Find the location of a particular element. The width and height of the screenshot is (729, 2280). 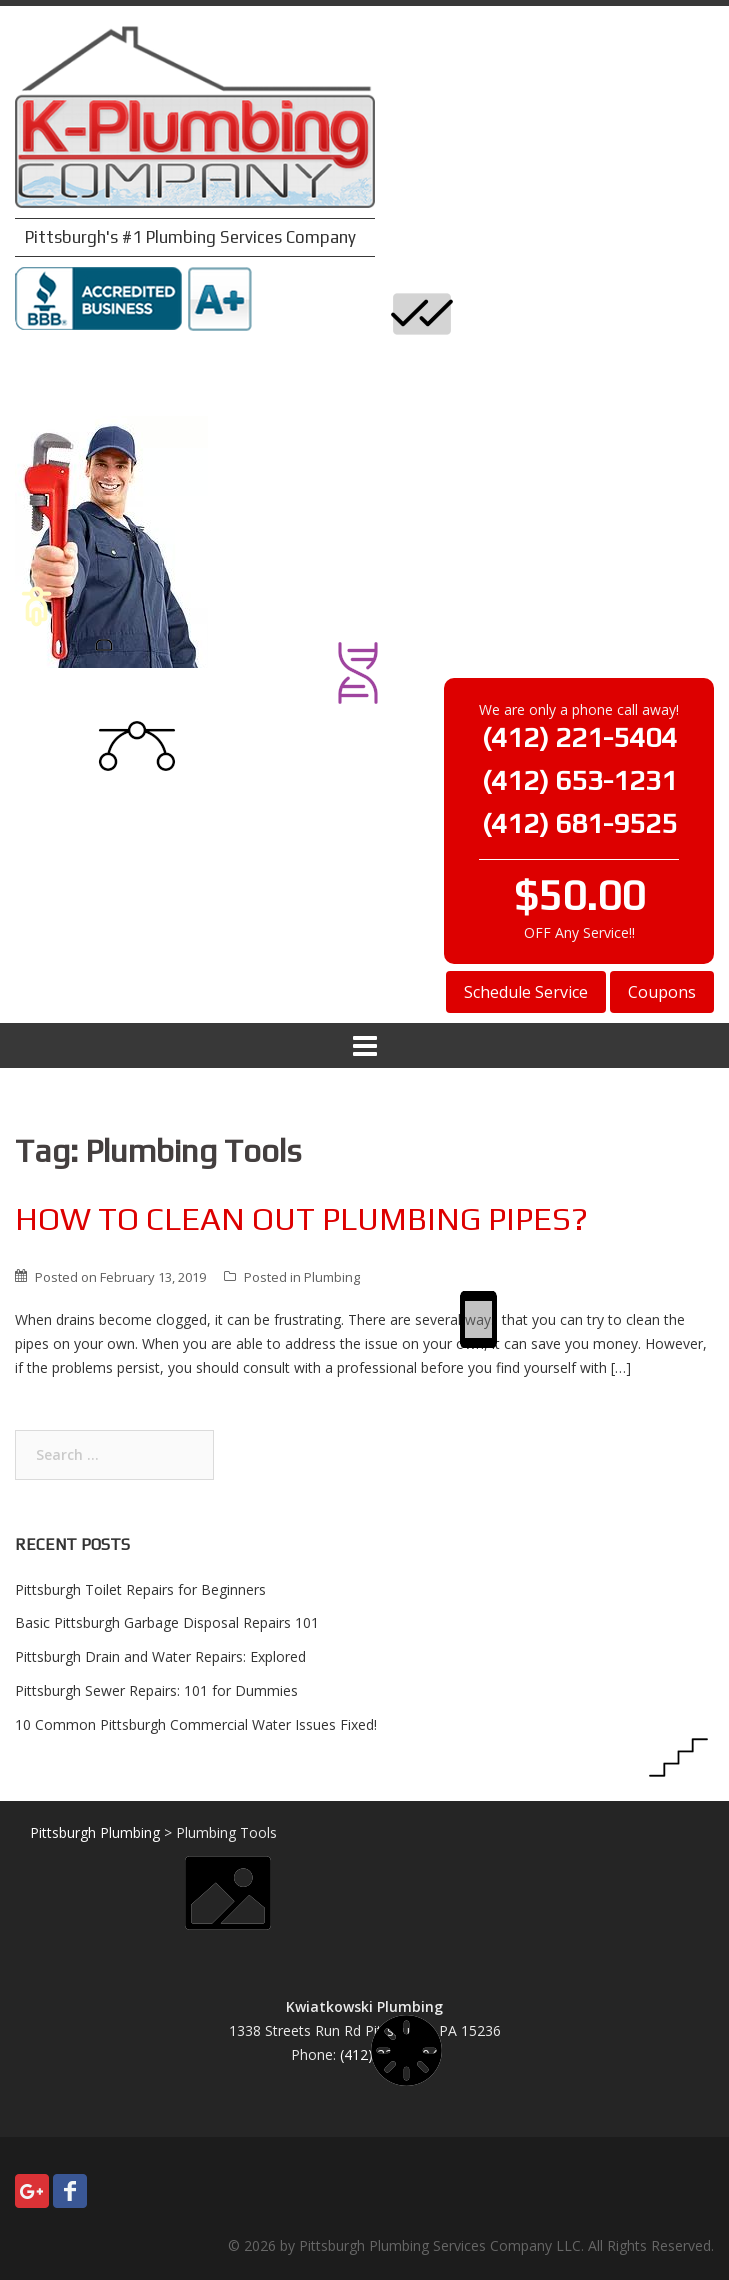

indicates message has been read or delivered is located at coordinates (422, 314).